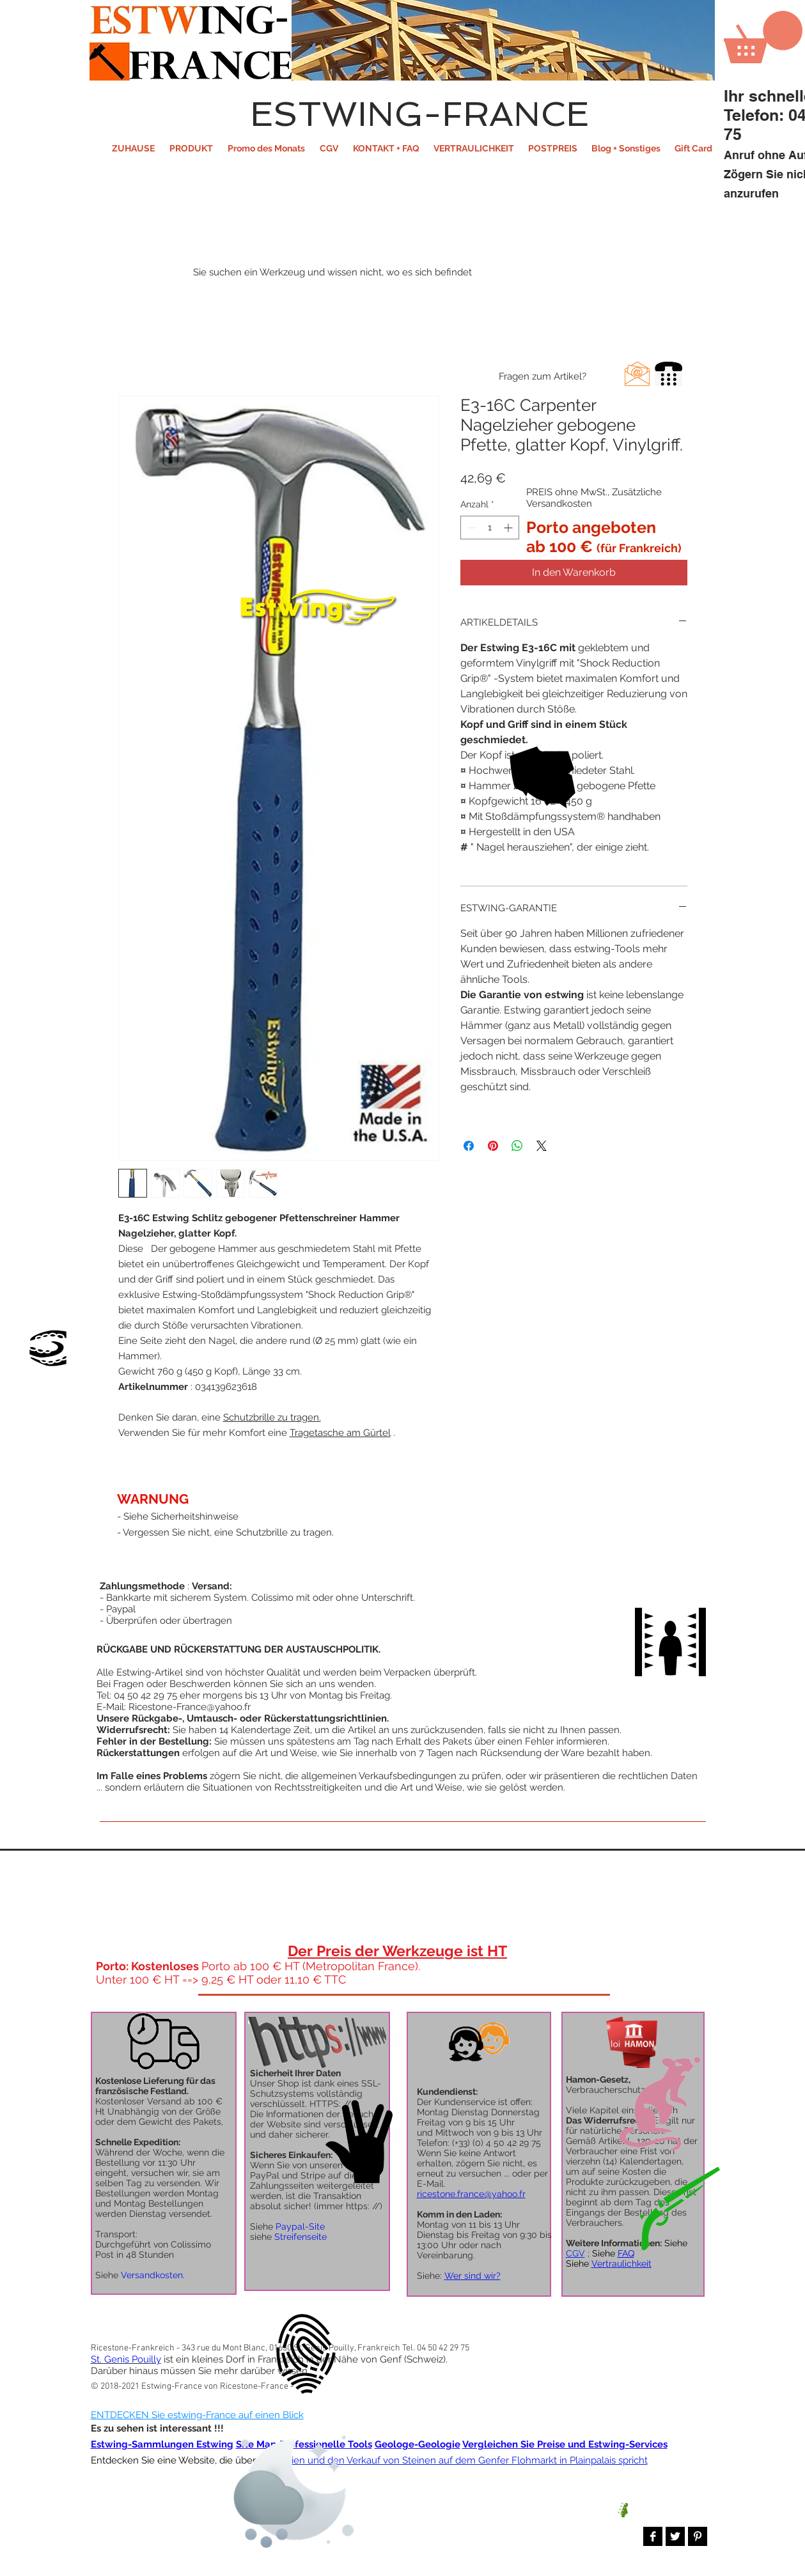  What do you see at coordinates (542, 777) in the screenshot?
I see `select Poland as your country or region` at bounding box center [542, 777].